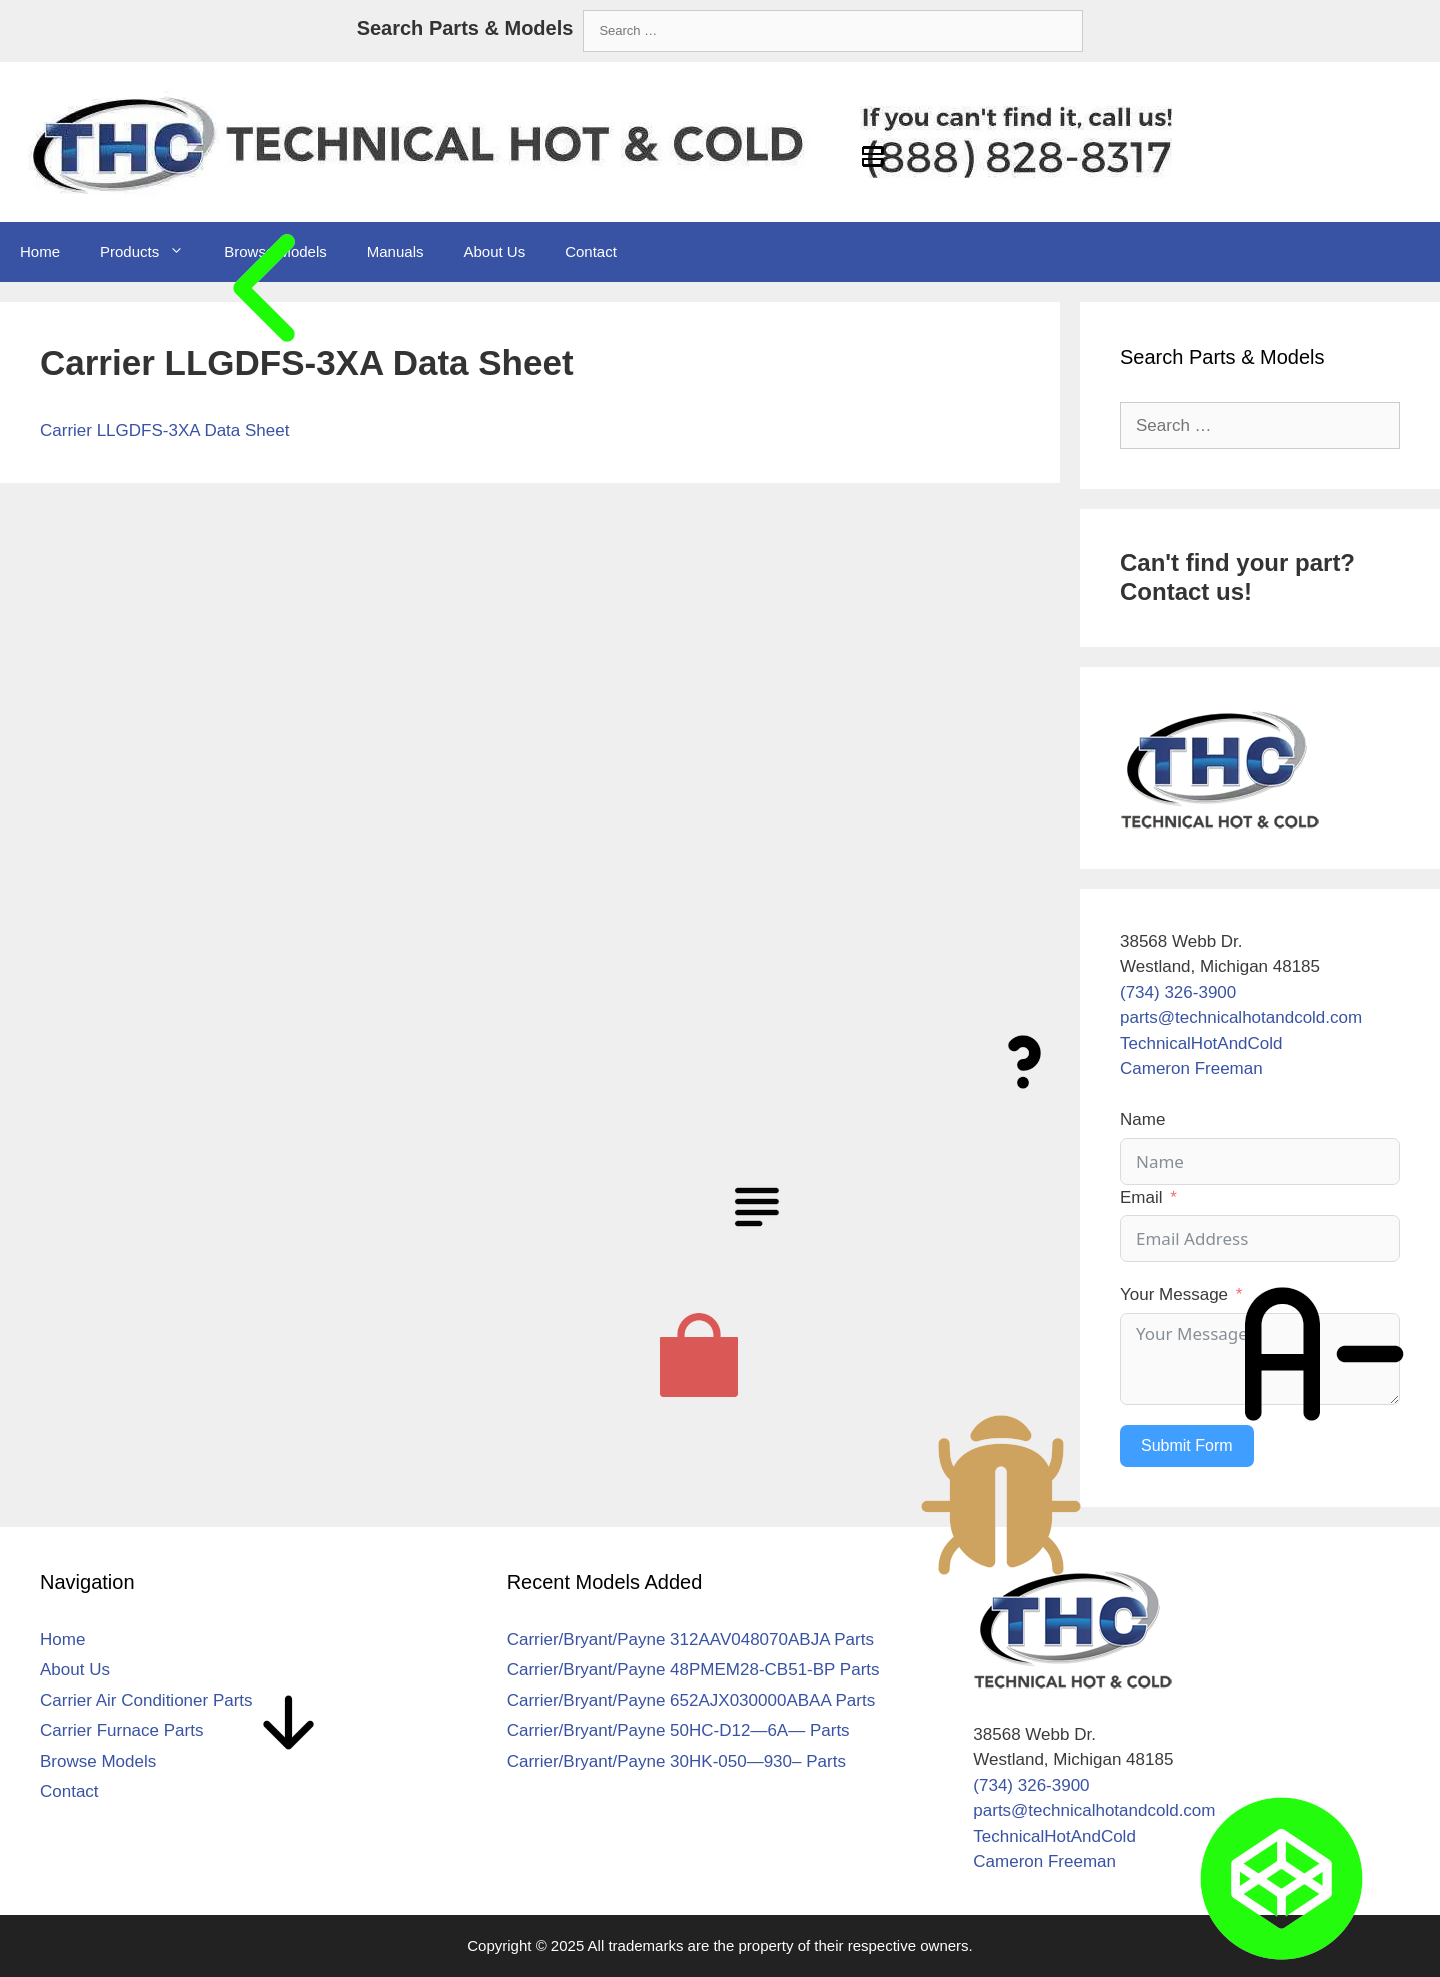  What do you see at coordinates (264, 288) in the screenshot?
I see `go back to the previous screen` at bounding box center [264, 288].